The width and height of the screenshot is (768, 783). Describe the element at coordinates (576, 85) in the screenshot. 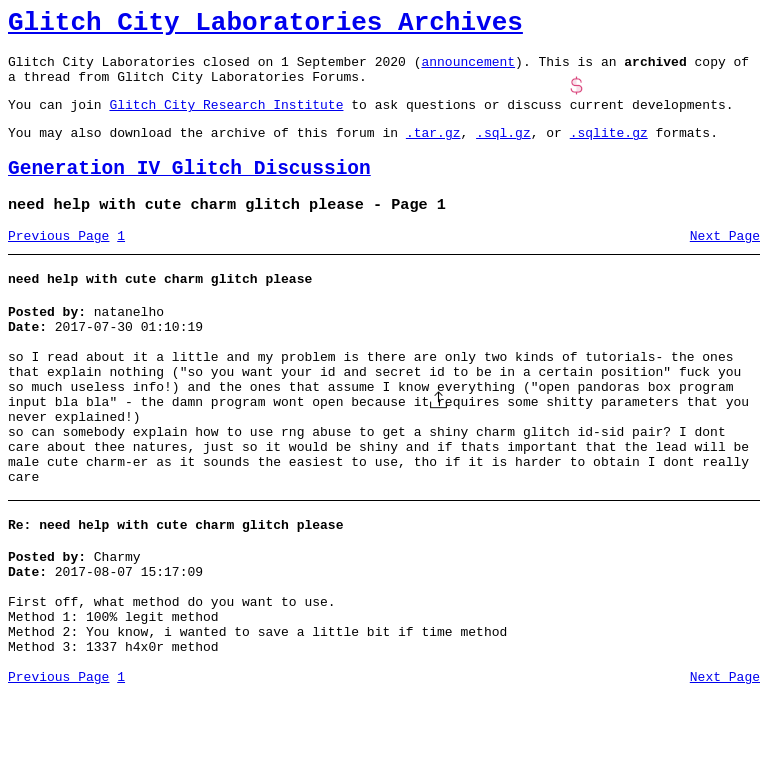

I see `view pricing or payment options` at that location.